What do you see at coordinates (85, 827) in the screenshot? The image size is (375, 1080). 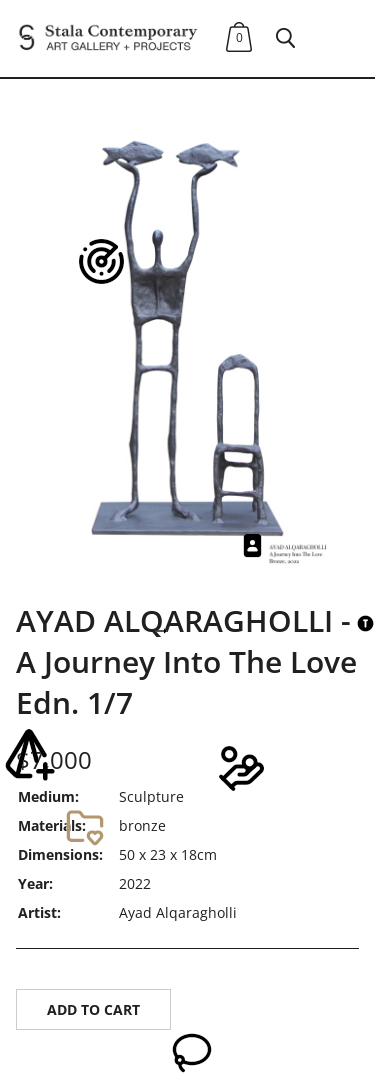 I see `access your favorites folder` at bounding box center [85, 827].